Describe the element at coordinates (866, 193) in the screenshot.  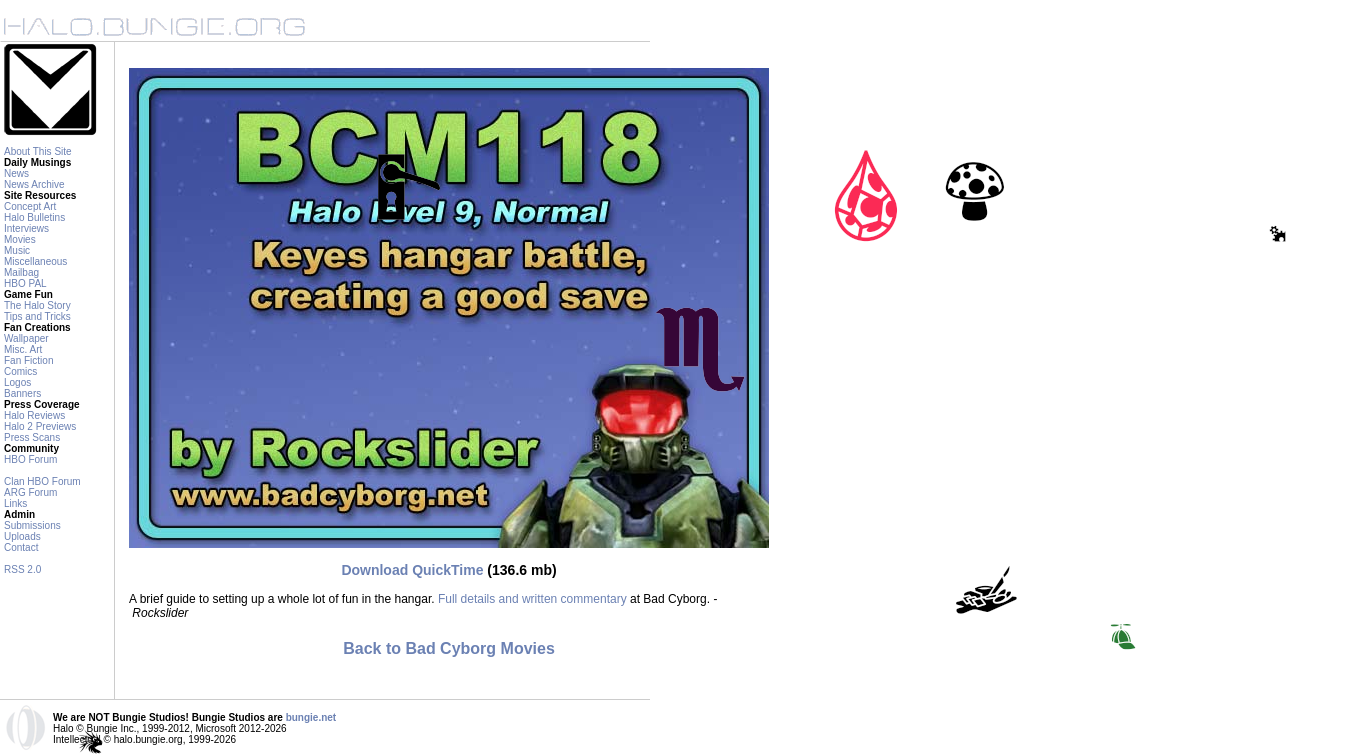
I see `activate crystallization ability or spell` at that location.